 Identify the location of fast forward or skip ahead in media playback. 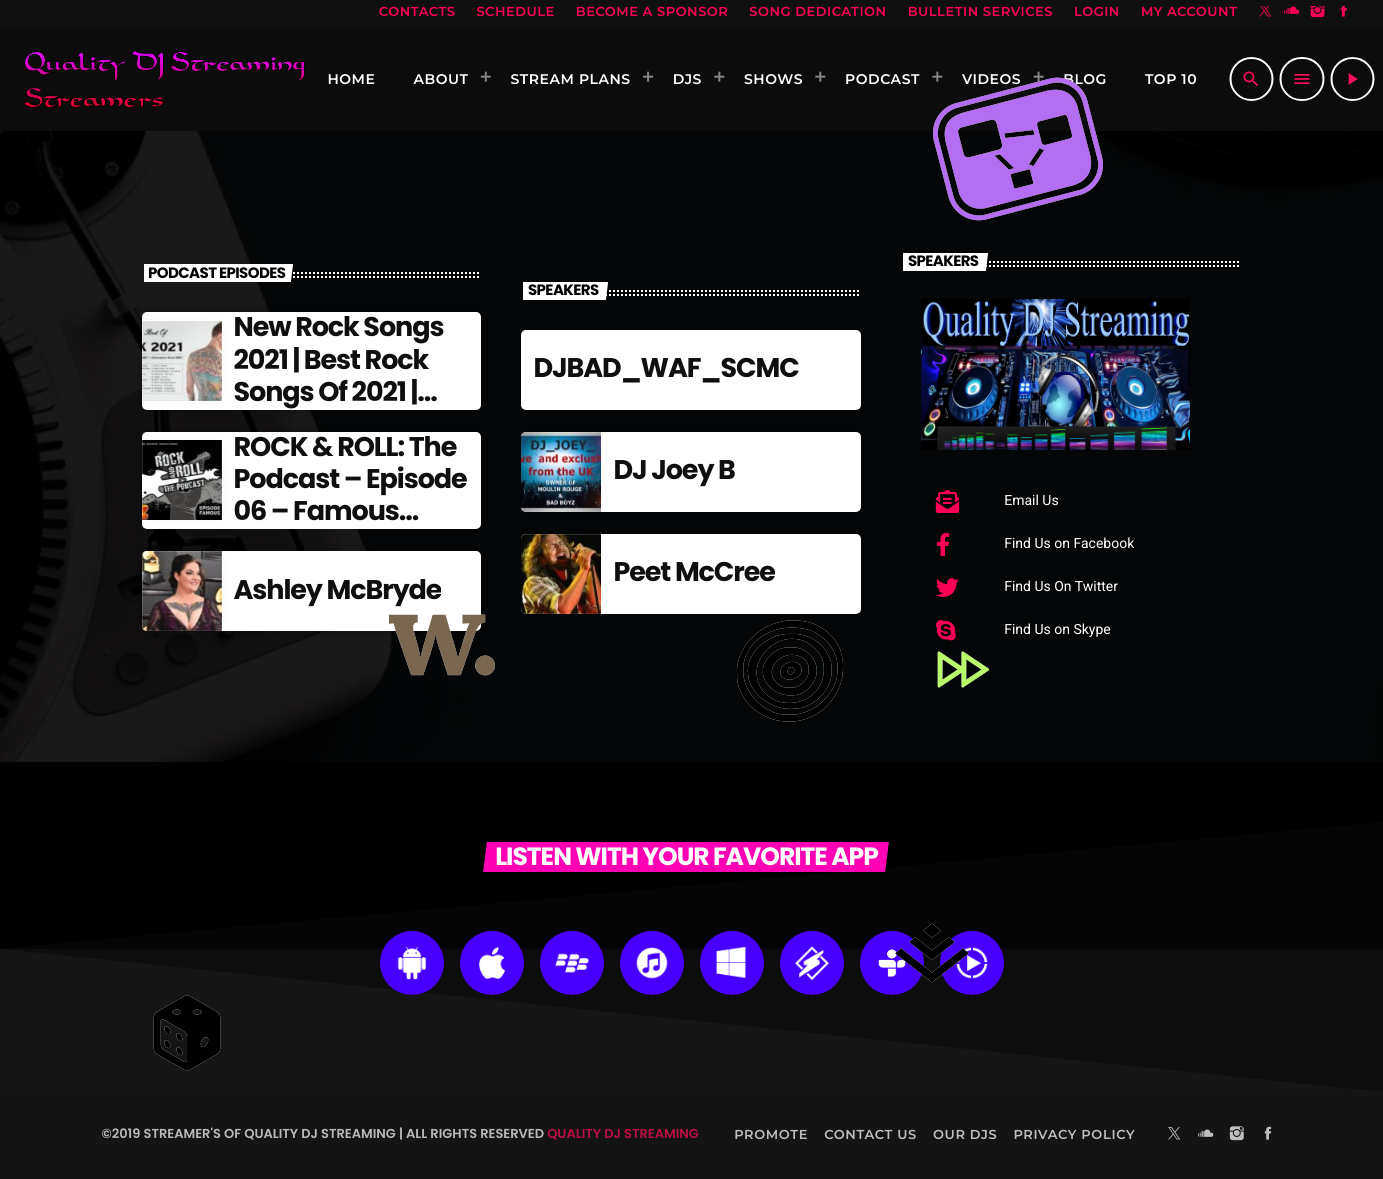
(961, 669).